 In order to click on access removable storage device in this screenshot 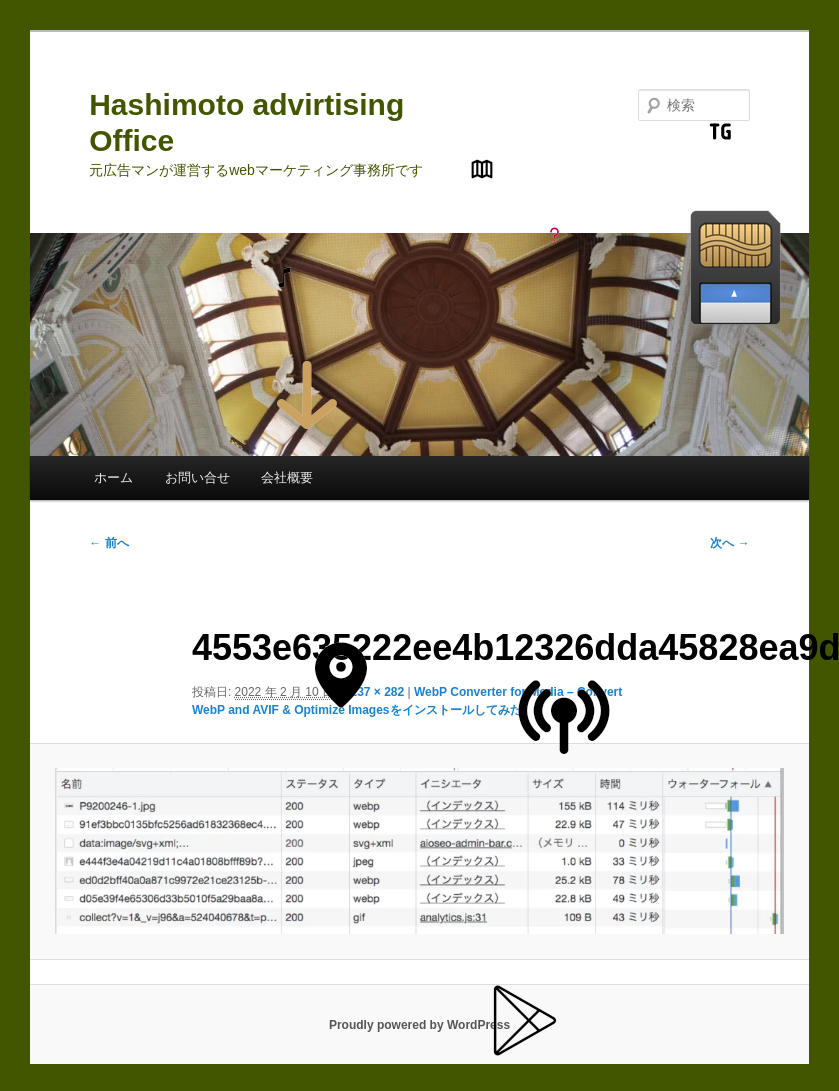, I will do `click(735, 268)`.